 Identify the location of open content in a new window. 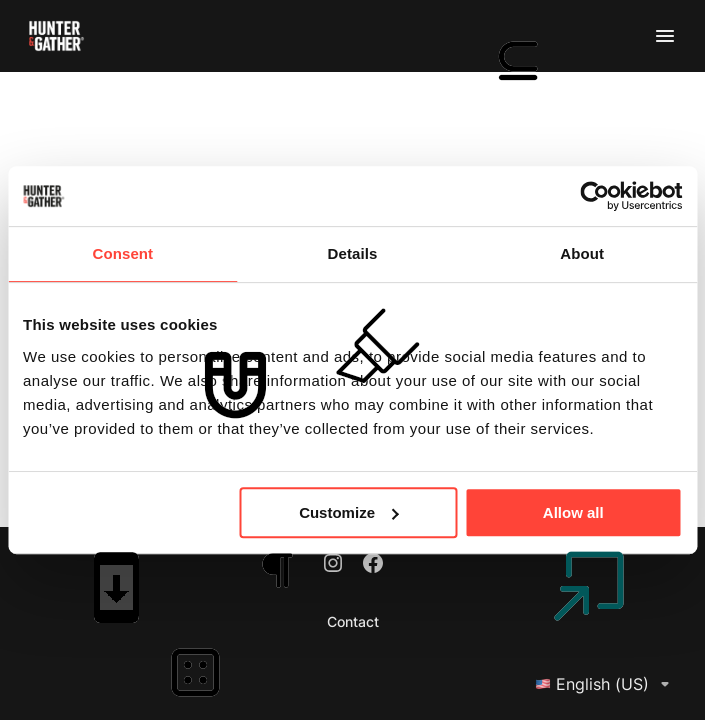
(589, 586).